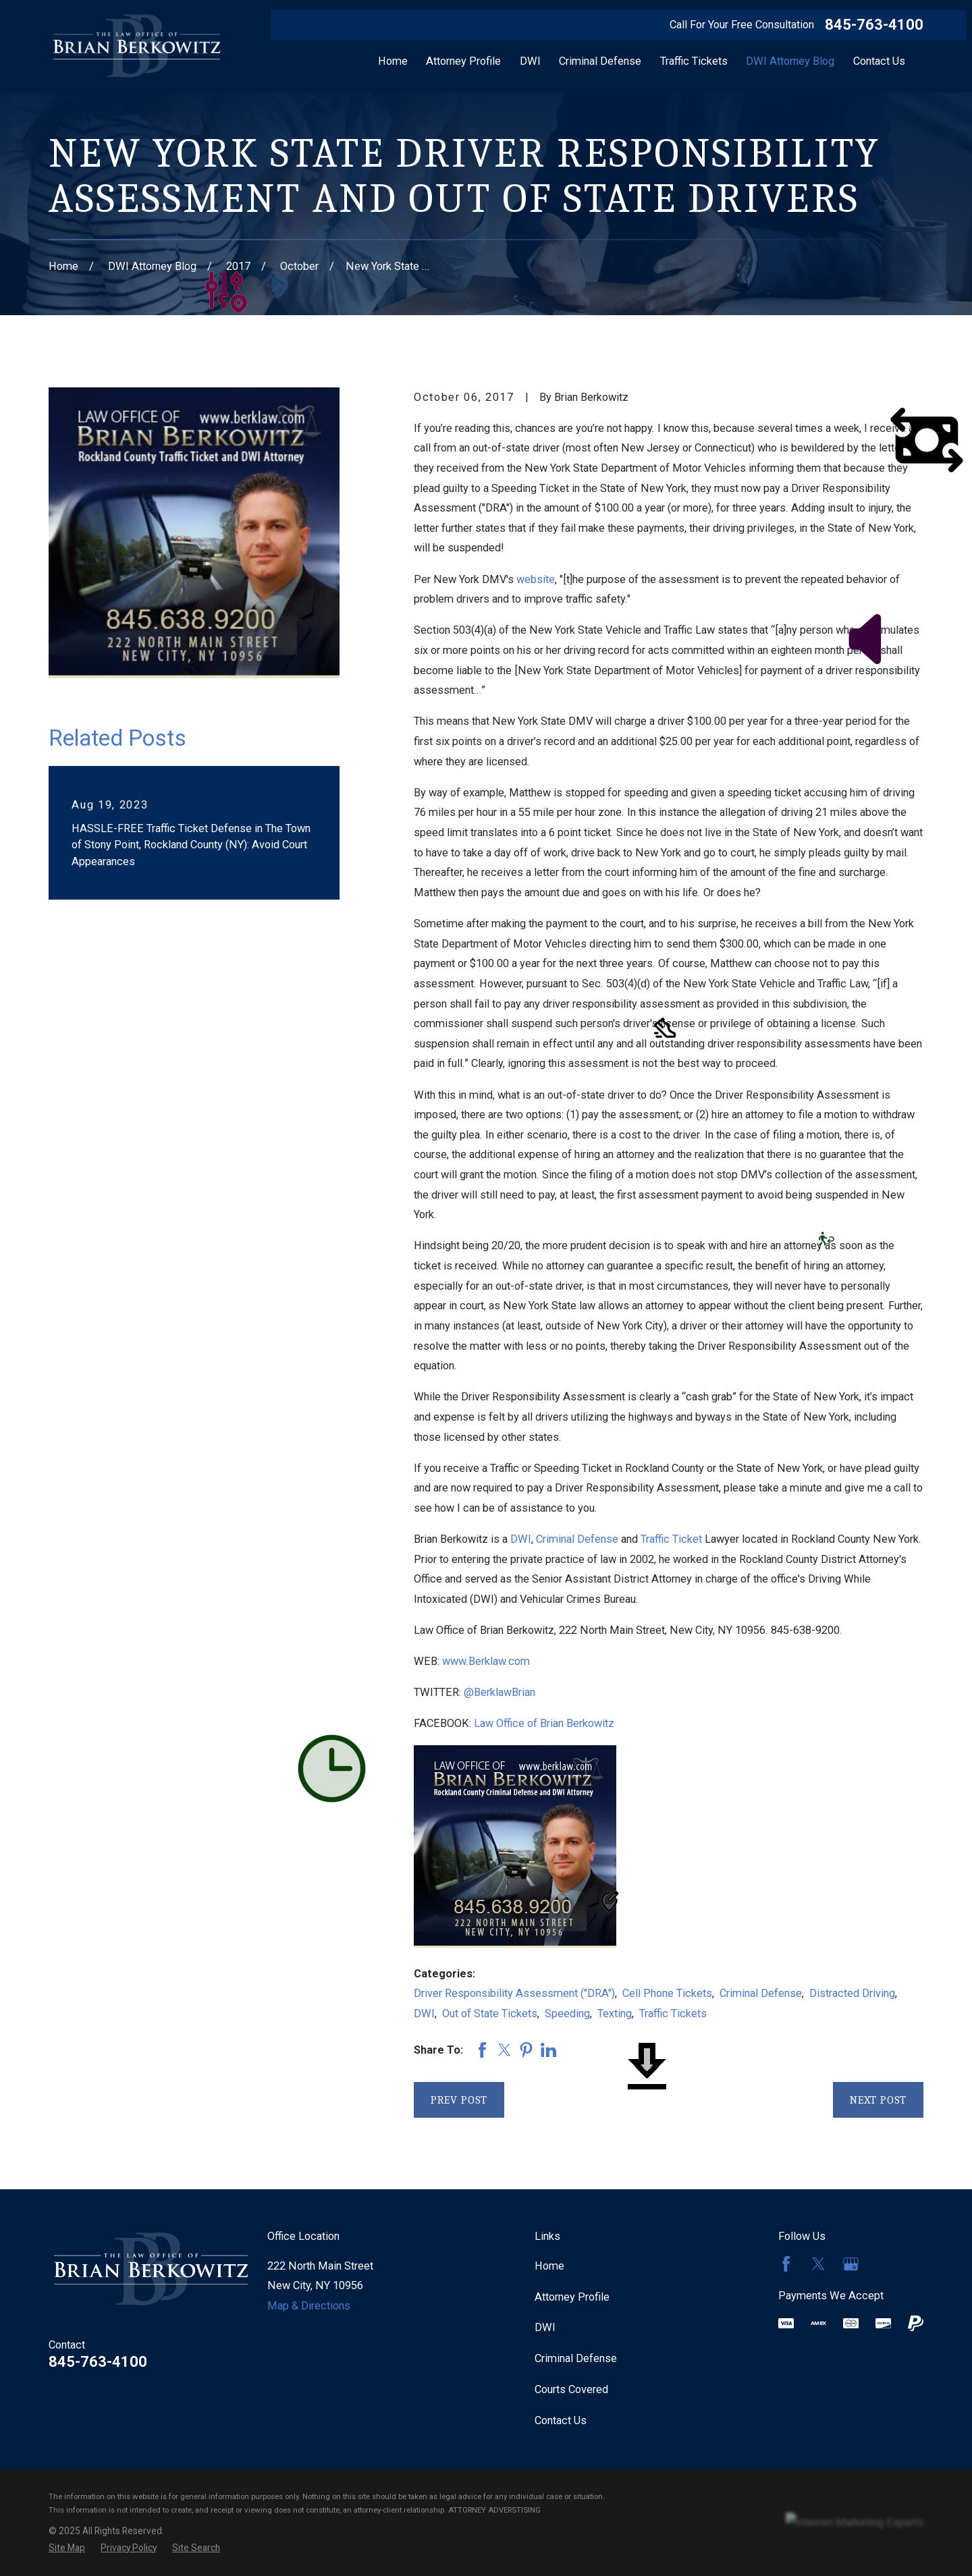  I want to click on return to starting point of walking route, so click(826, 1238).